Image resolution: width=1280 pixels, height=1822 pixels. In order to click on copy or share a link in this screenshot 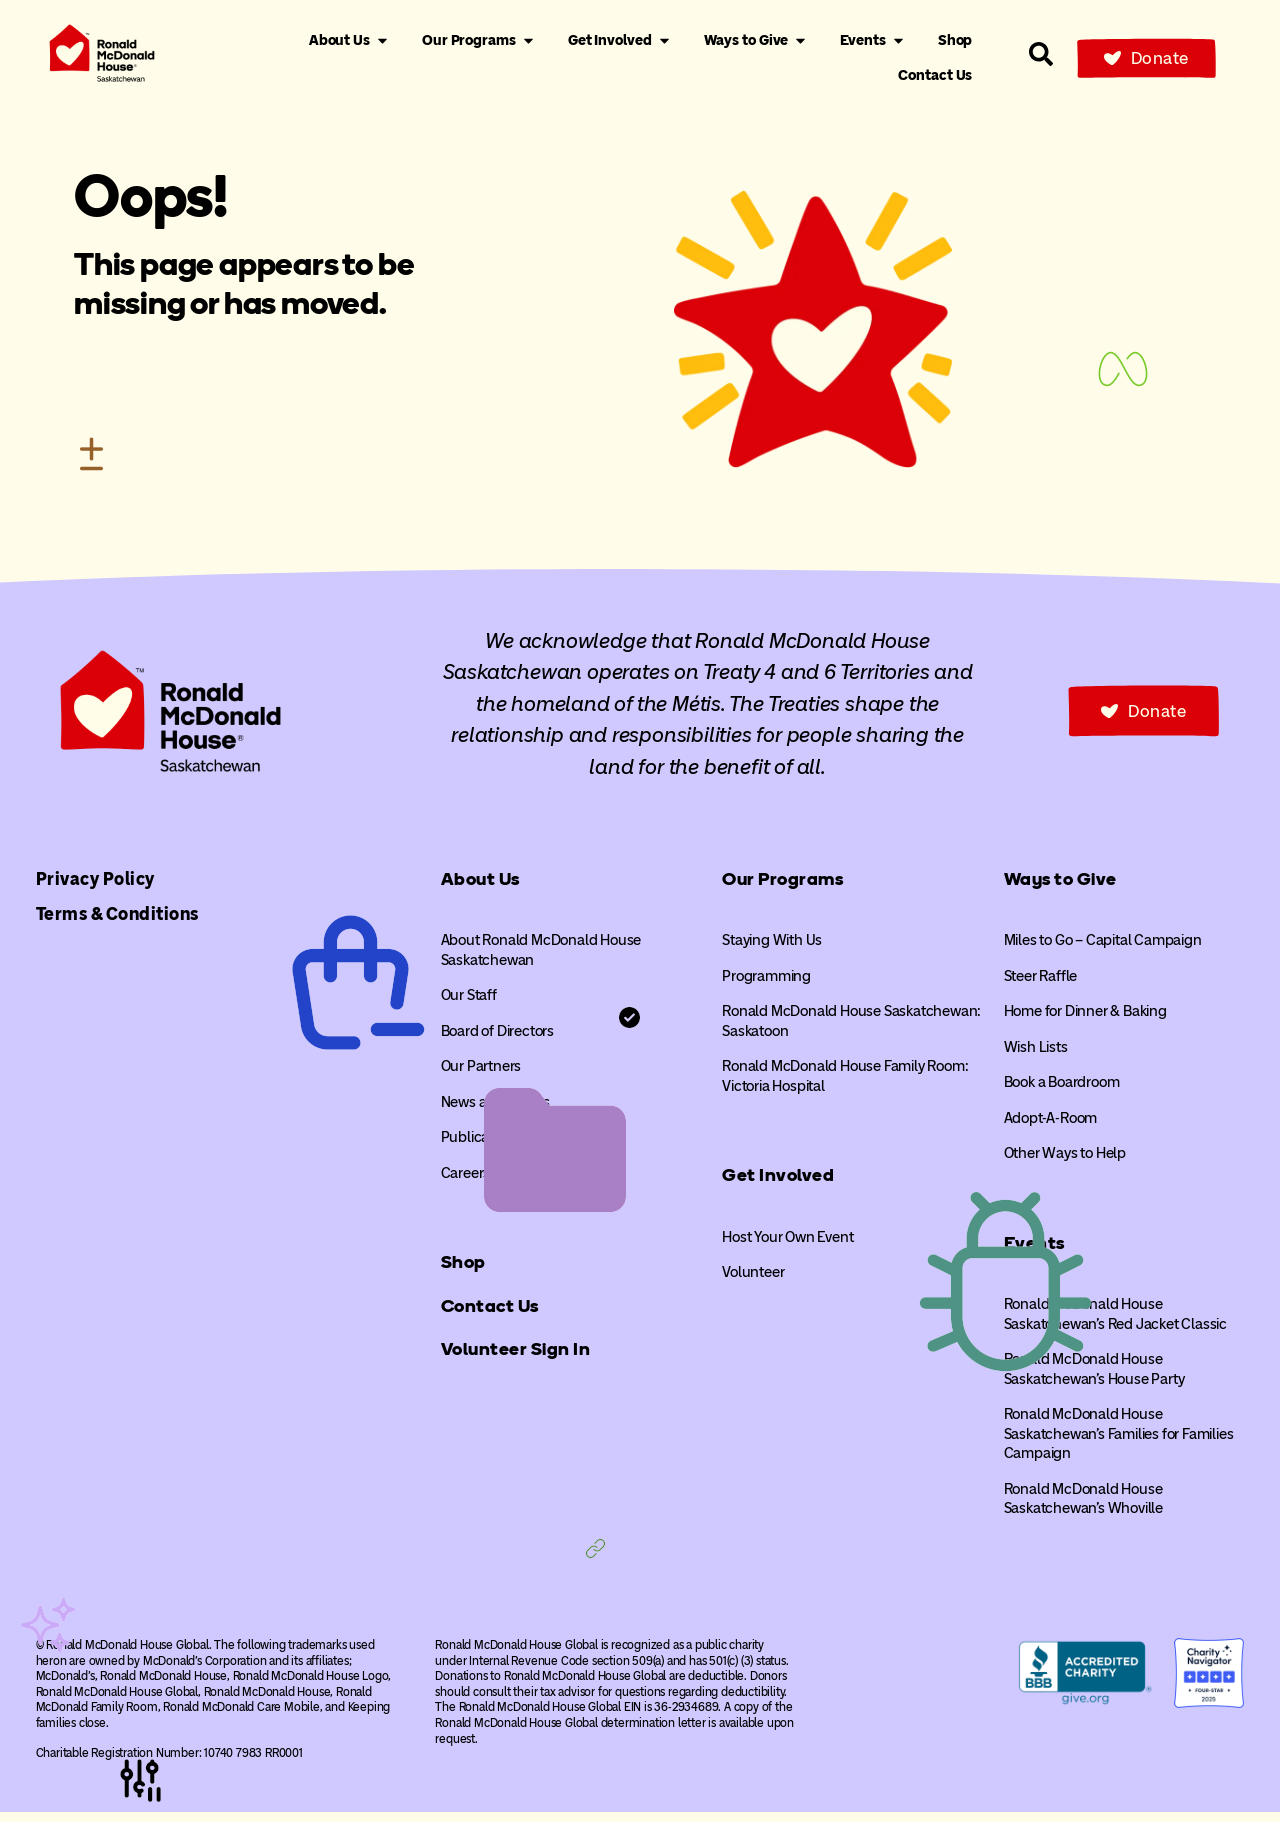, I will do `click(595, 1548)`.